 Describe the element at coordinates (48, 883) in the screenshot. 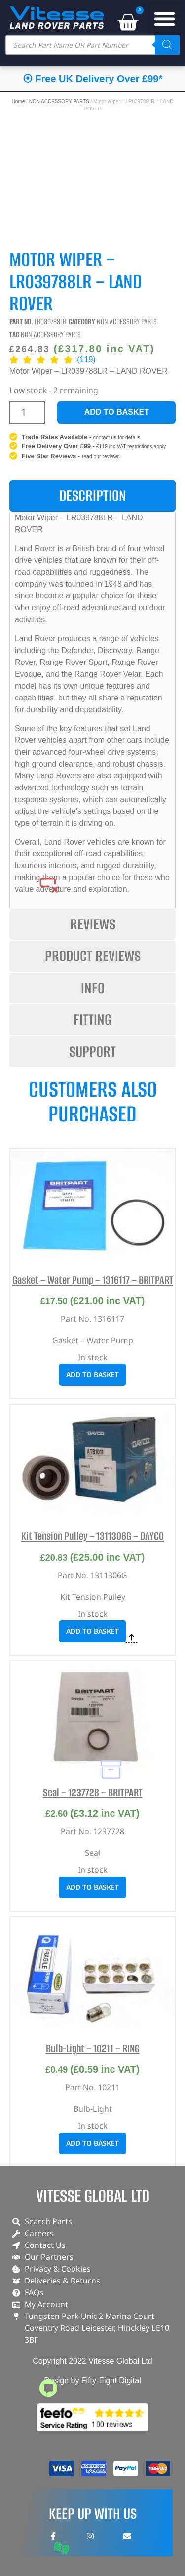

I see `clear input field` at that location.